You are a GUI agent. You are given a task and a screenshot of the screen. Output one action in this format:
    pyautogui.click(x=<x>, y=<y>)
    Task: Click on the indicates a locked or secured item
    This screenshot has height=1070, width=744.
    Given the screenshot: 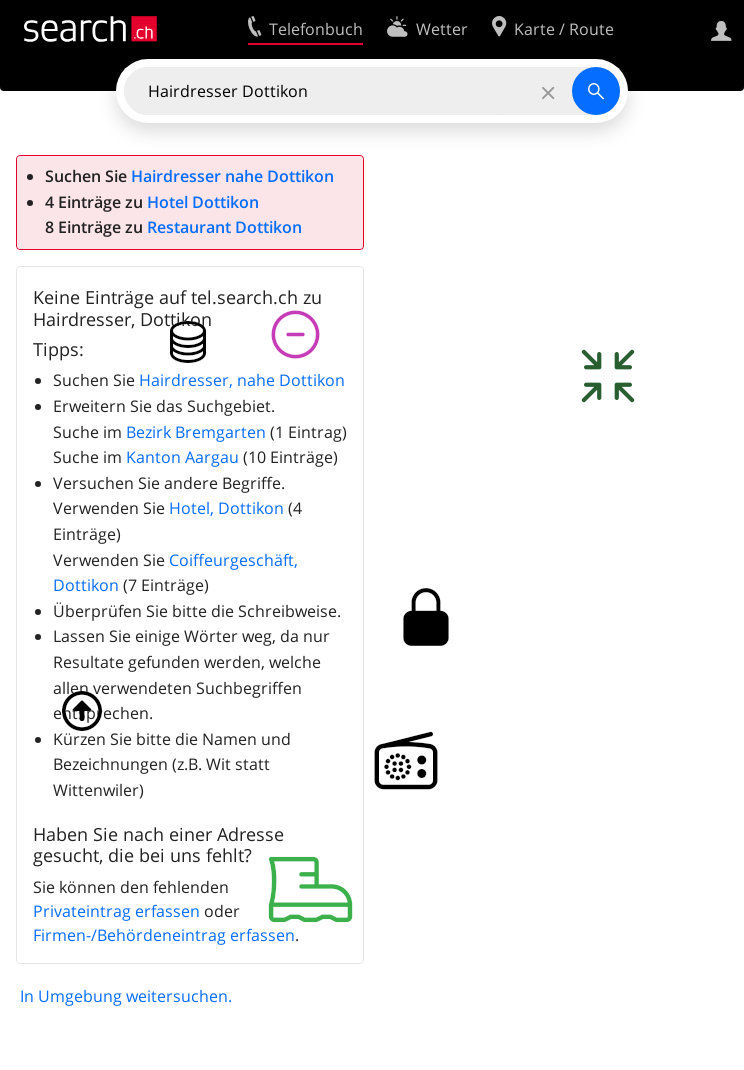 What is the action you would take?
    pyautogui.click(x=426, y=617)
    